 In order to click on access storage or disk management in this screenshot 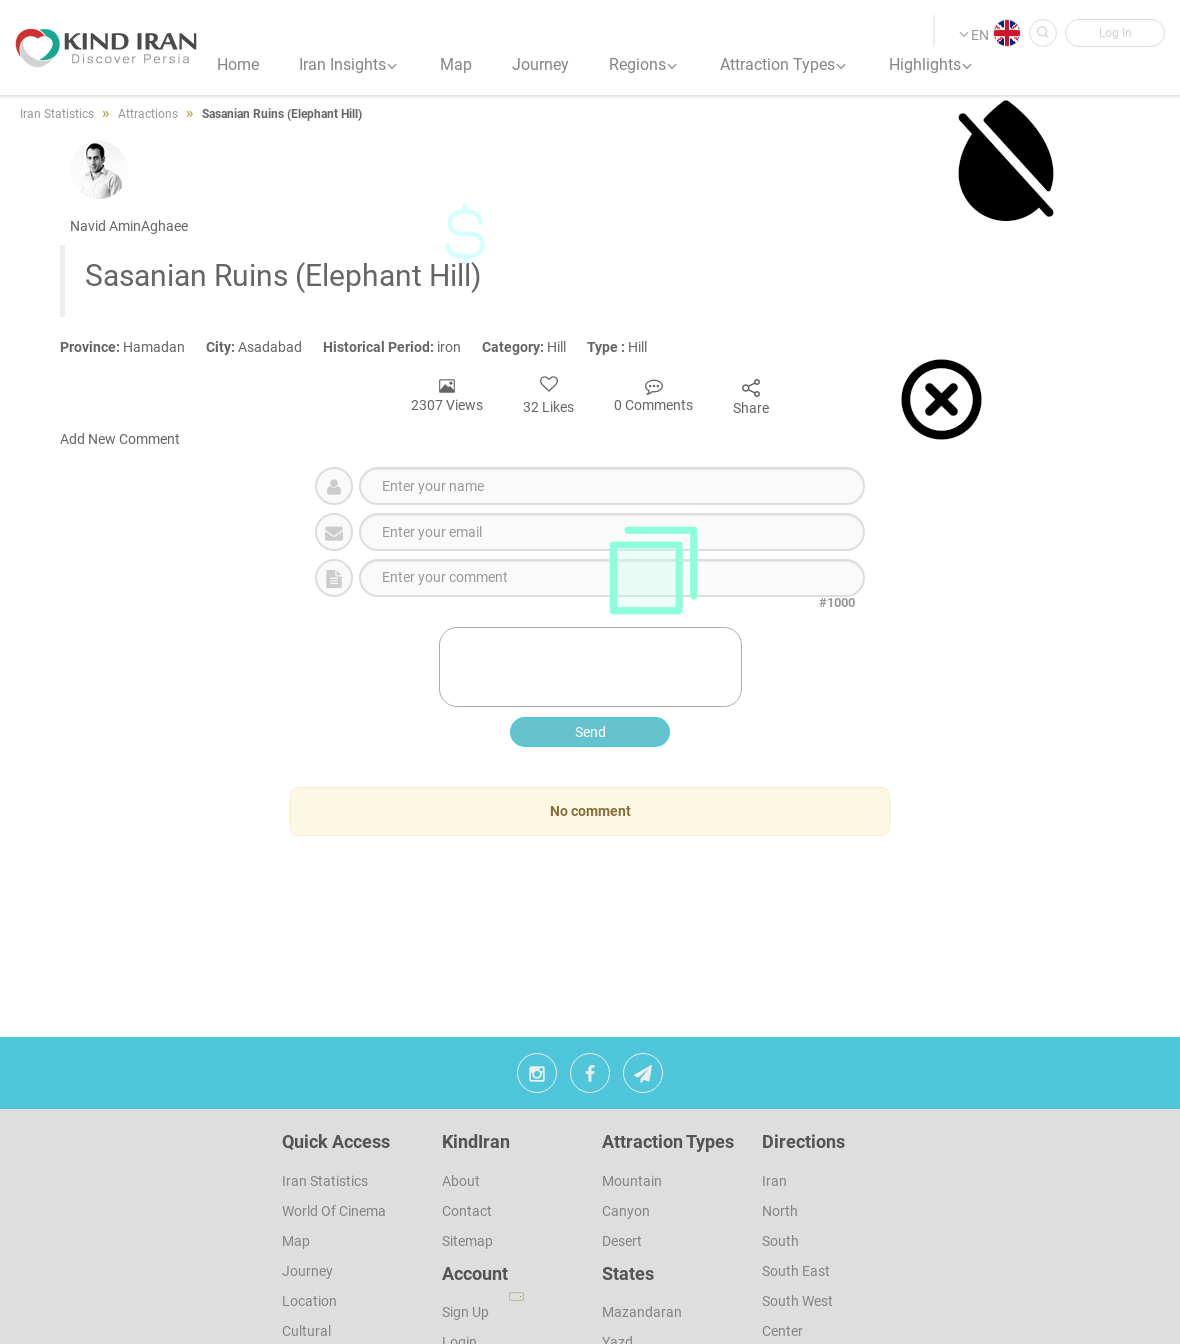, I will do `click(516, 1296)`.